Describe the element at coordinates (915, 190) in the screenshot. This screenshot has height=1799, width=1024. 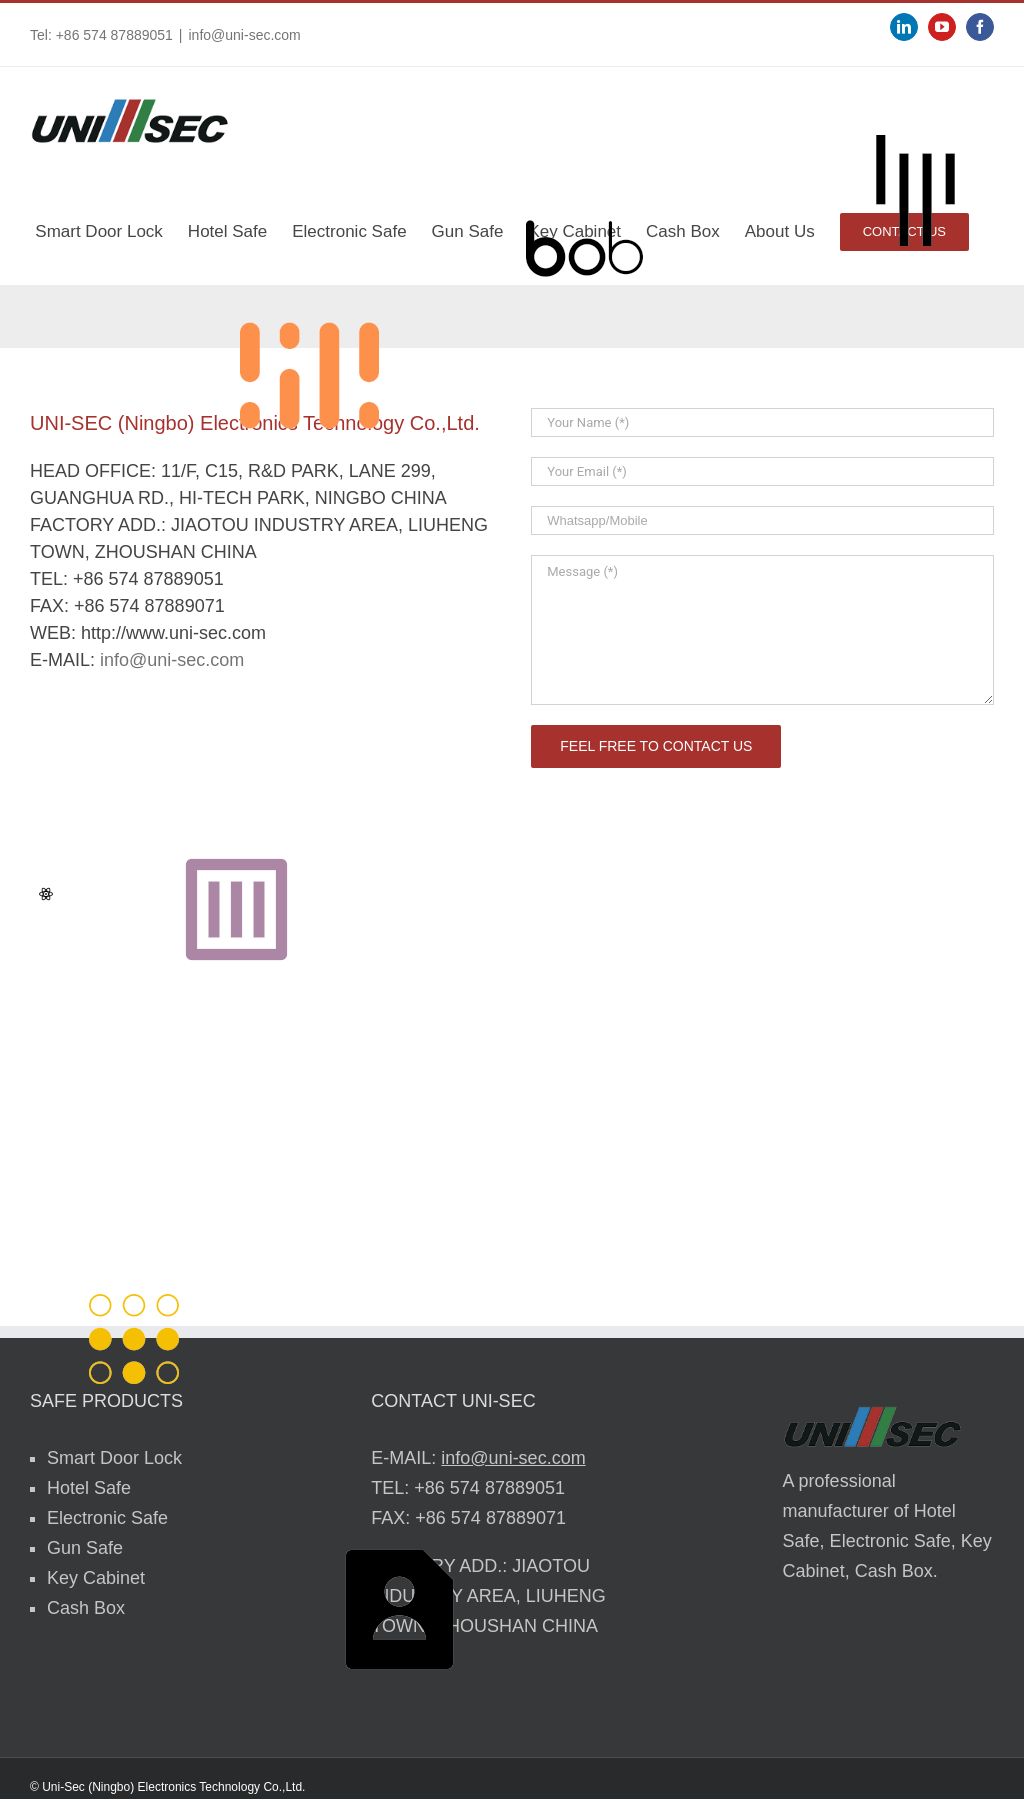
I see `open gitter chat application` at that location.